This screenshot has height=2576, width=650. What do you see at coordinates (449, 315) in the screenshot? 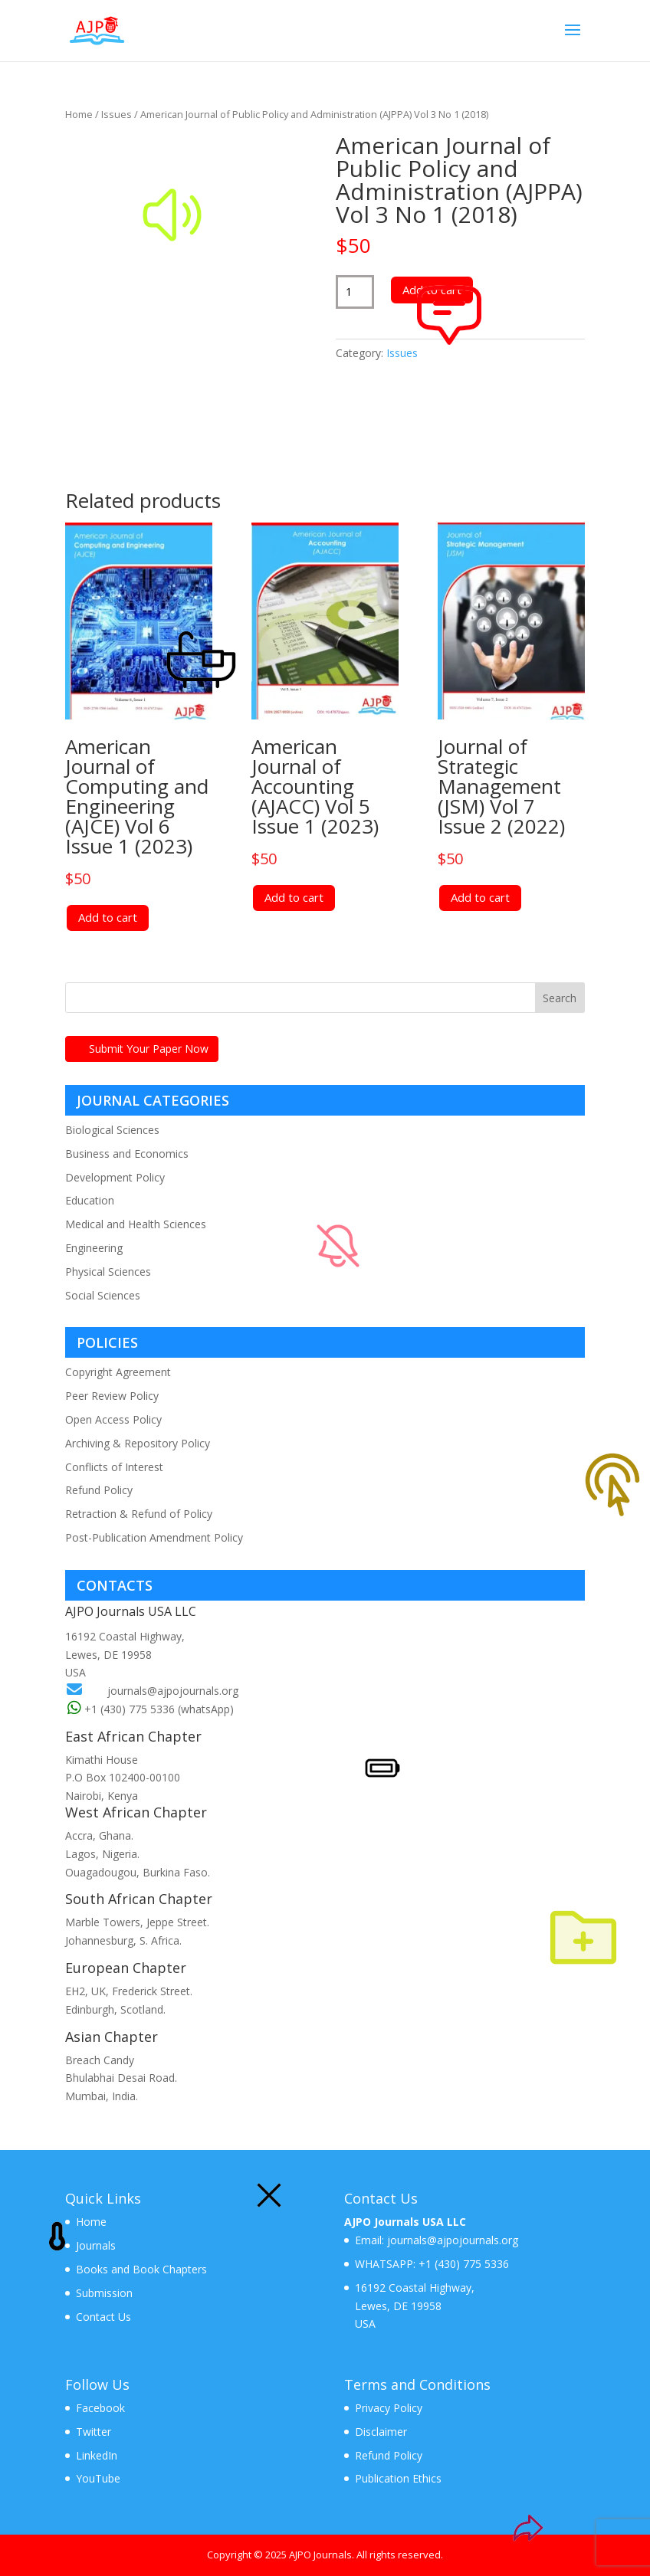
I see `open chat or messaging` at bounding box center [449, 315].